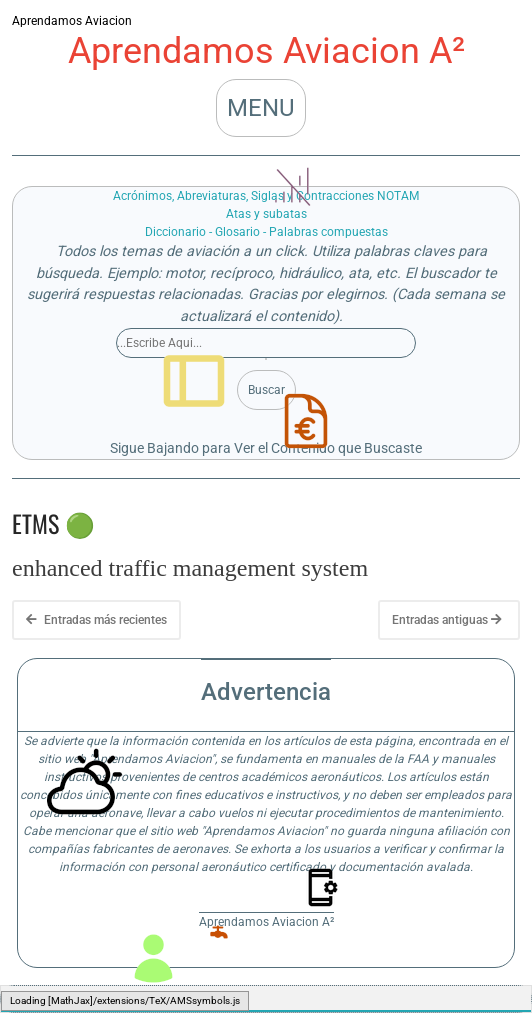  Describe the element at coordinates (194, 381) in the screenshot. I see `toggle sidebar panel visibility` at that location.